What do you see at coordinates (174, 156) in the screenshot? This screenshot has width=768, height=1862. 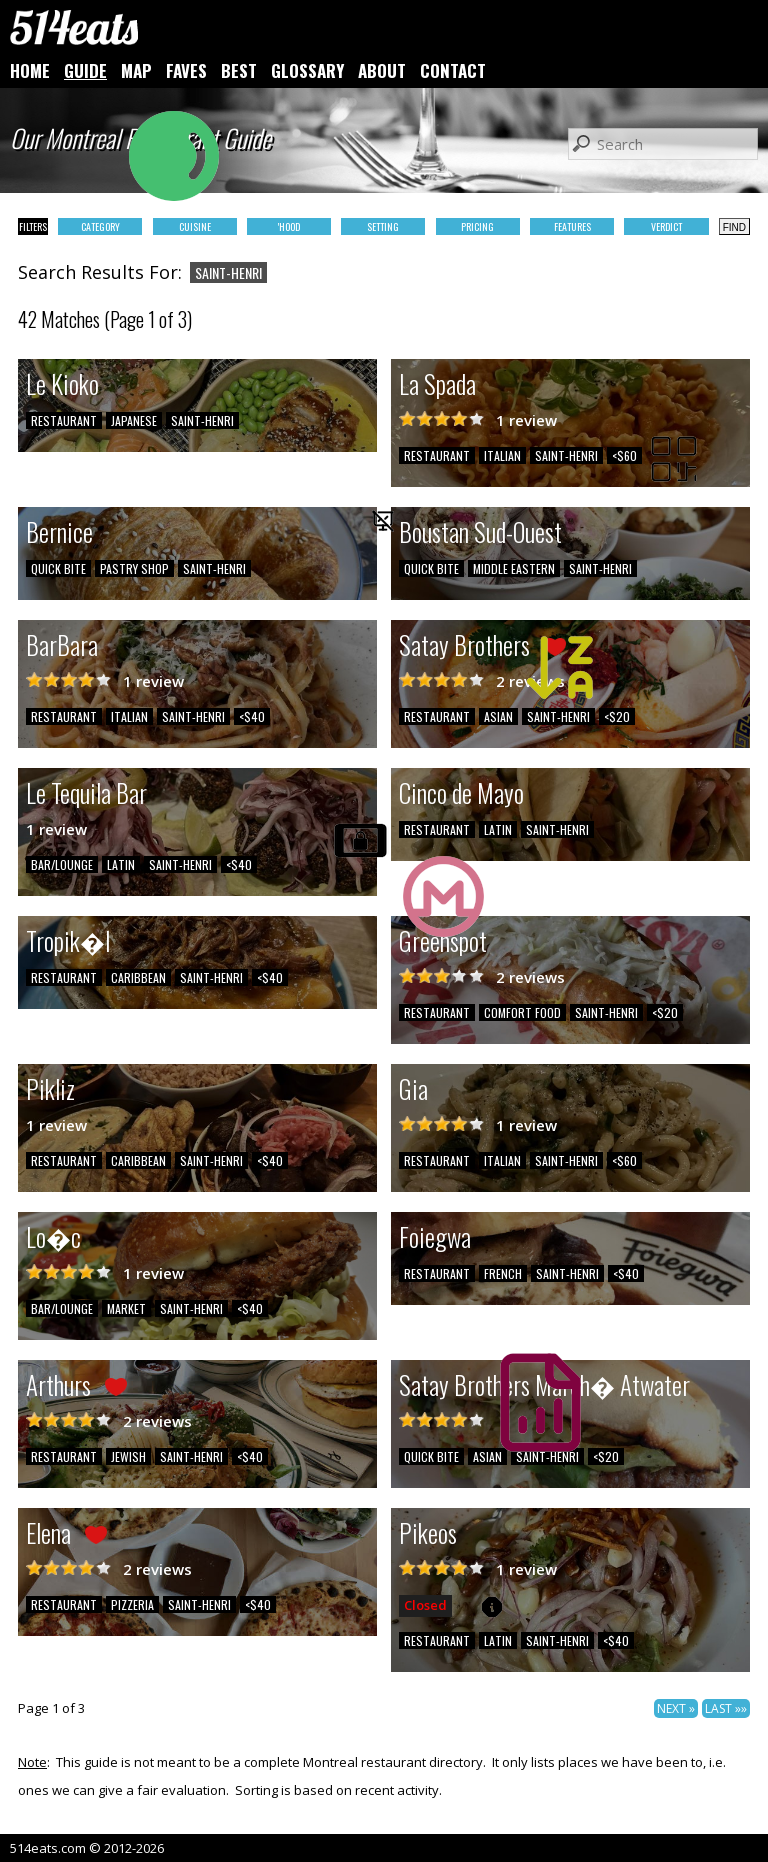 I see `apply inner shadow effect to the right side` at bounding box center [174, 156].